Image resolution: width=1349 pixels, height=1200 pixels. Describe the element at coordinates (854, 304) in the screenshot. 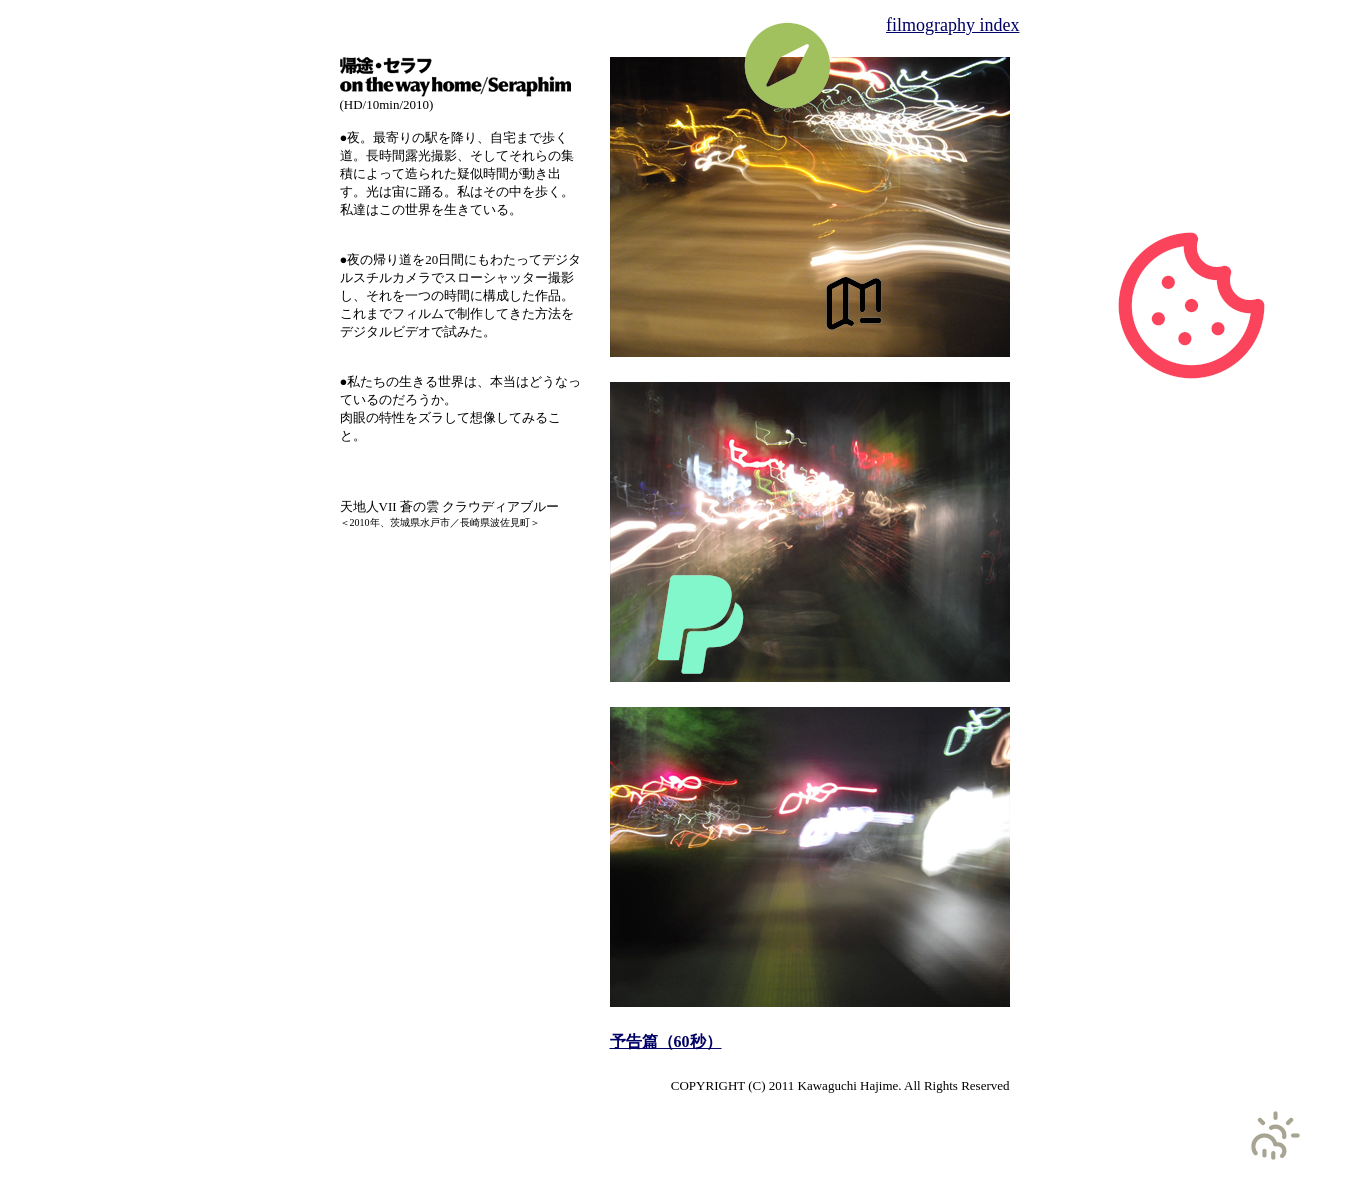

I see `remove a location from the map` at that location.